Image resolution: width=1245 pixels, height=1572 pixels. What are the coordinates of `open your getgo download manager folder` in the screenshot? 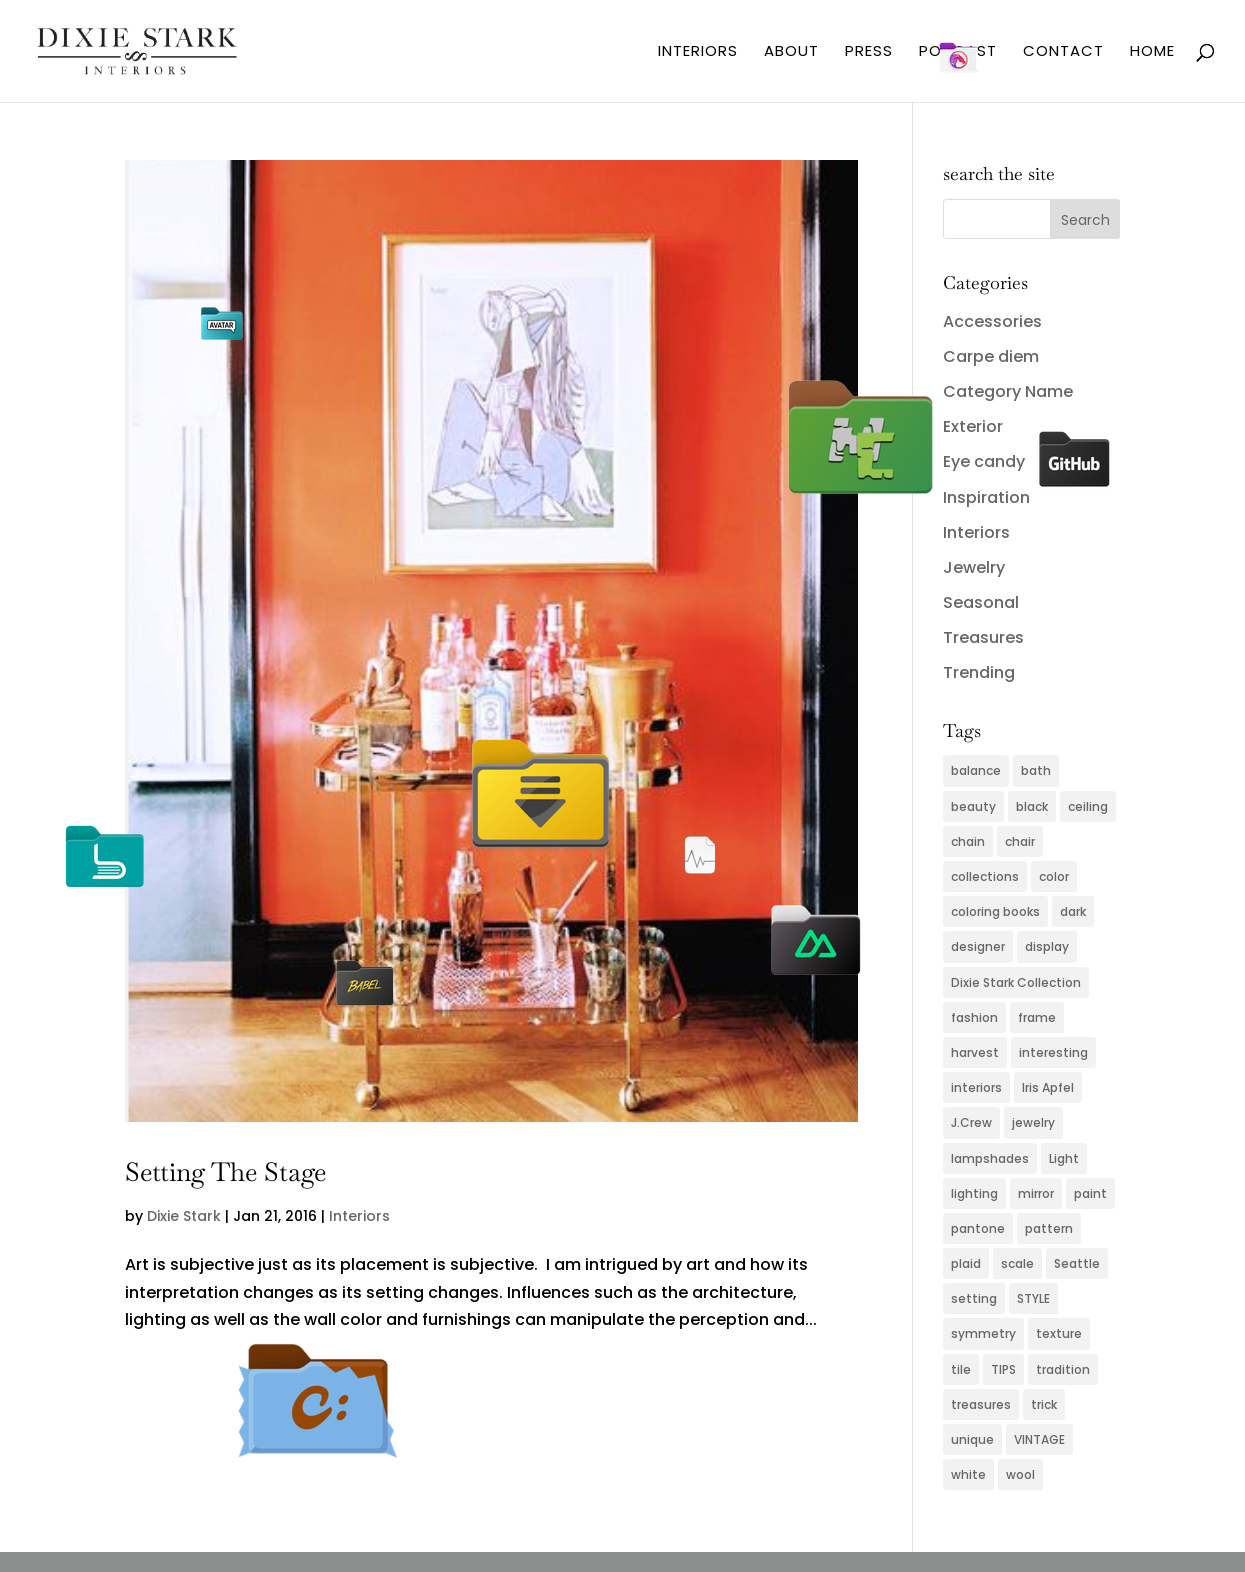 It's located at (540, 797).